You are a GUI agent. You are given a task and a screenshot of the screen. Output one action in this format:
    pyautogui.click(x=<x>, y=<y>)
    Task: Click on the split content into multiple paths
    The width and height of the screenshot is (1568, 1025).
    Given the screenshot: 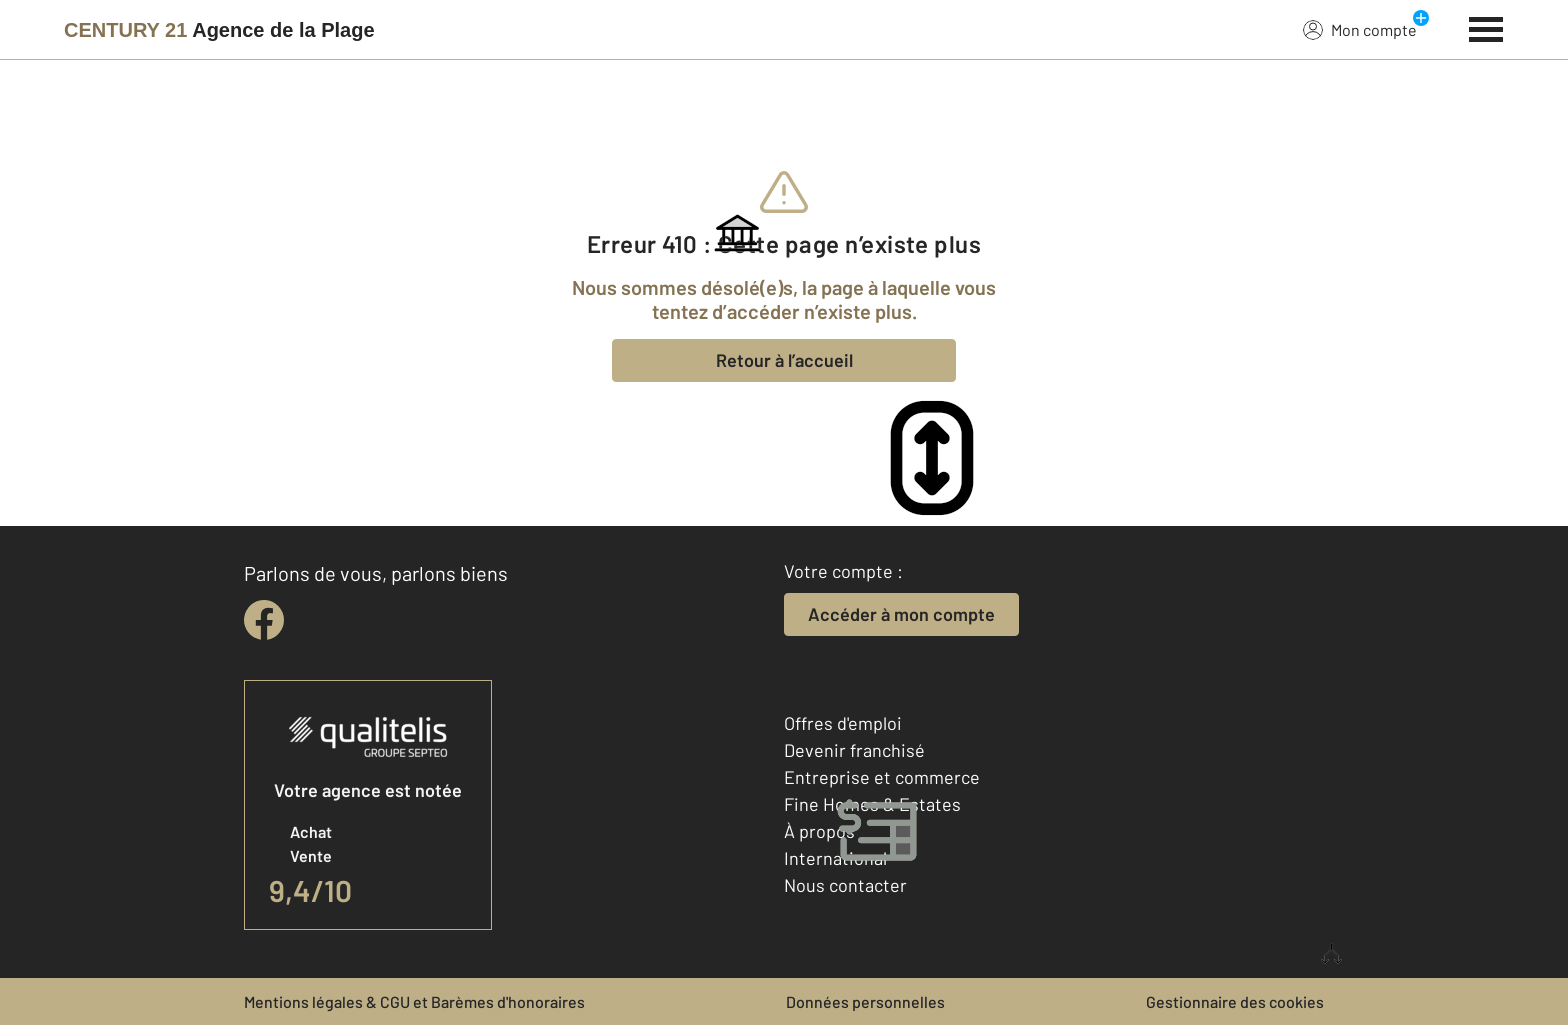 What is the action you would take?
    pyautogui.click(x=1331, y=954)
    